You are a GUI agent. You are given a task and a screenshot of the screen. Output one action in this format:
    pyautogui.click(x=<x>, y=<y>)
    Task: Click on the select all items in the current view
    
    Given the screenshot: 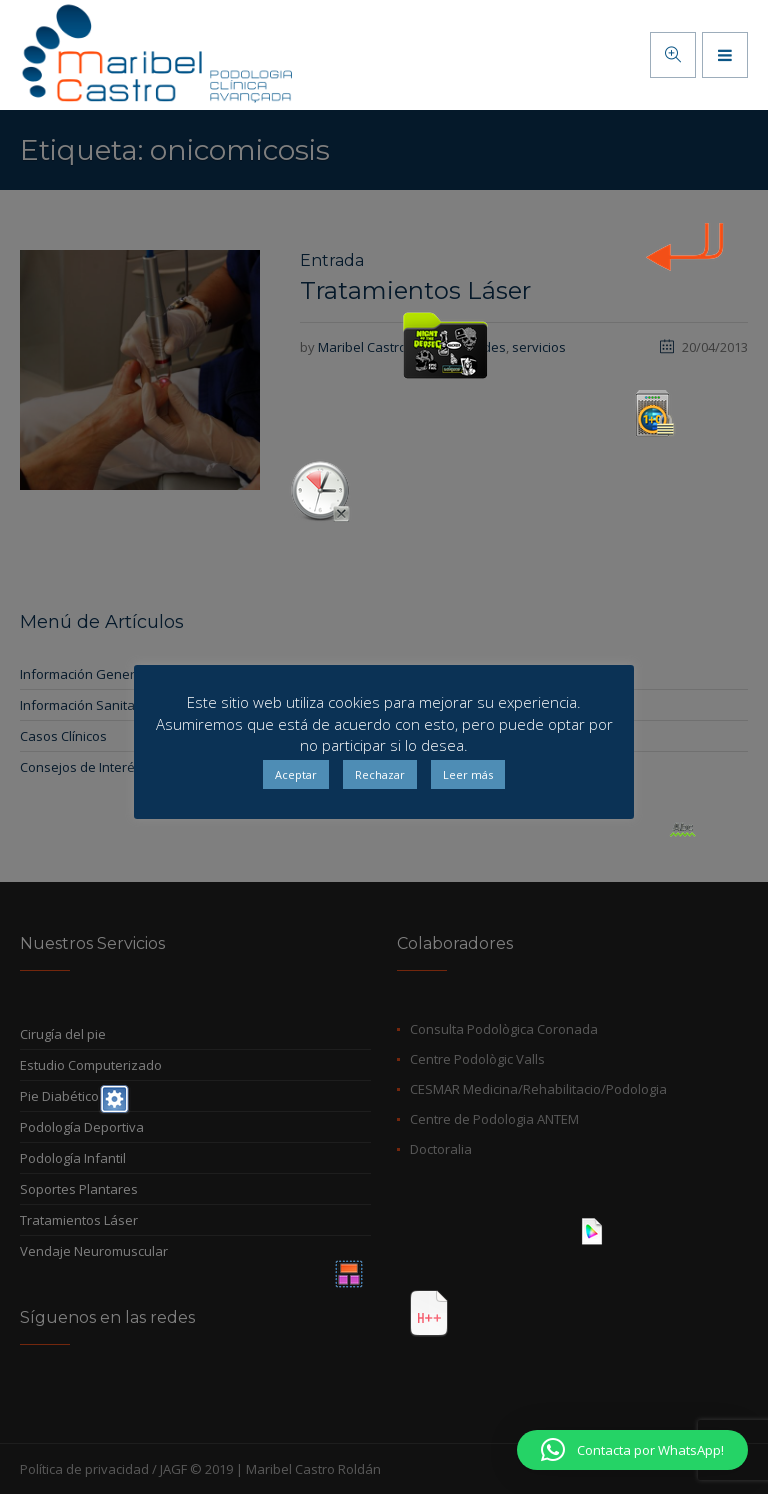 What is the action you would take?
    pyautogui.click(x=349, y=1274)
    